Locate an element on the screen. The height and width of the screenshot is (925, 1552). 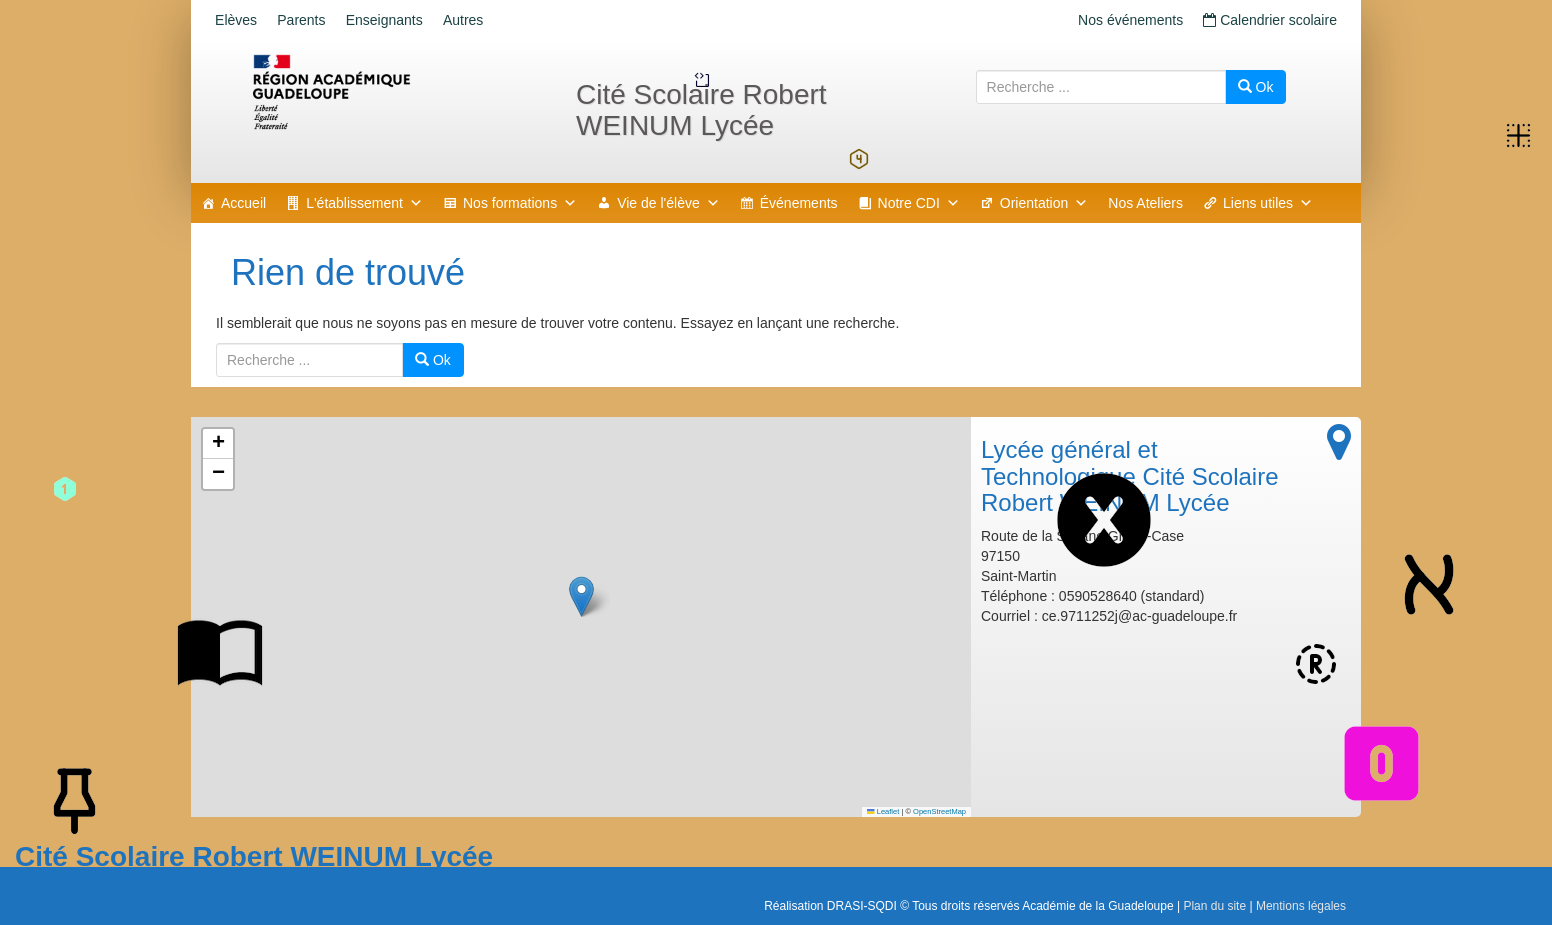
pin this item to keep it visible is located at coordinates (74, 799).